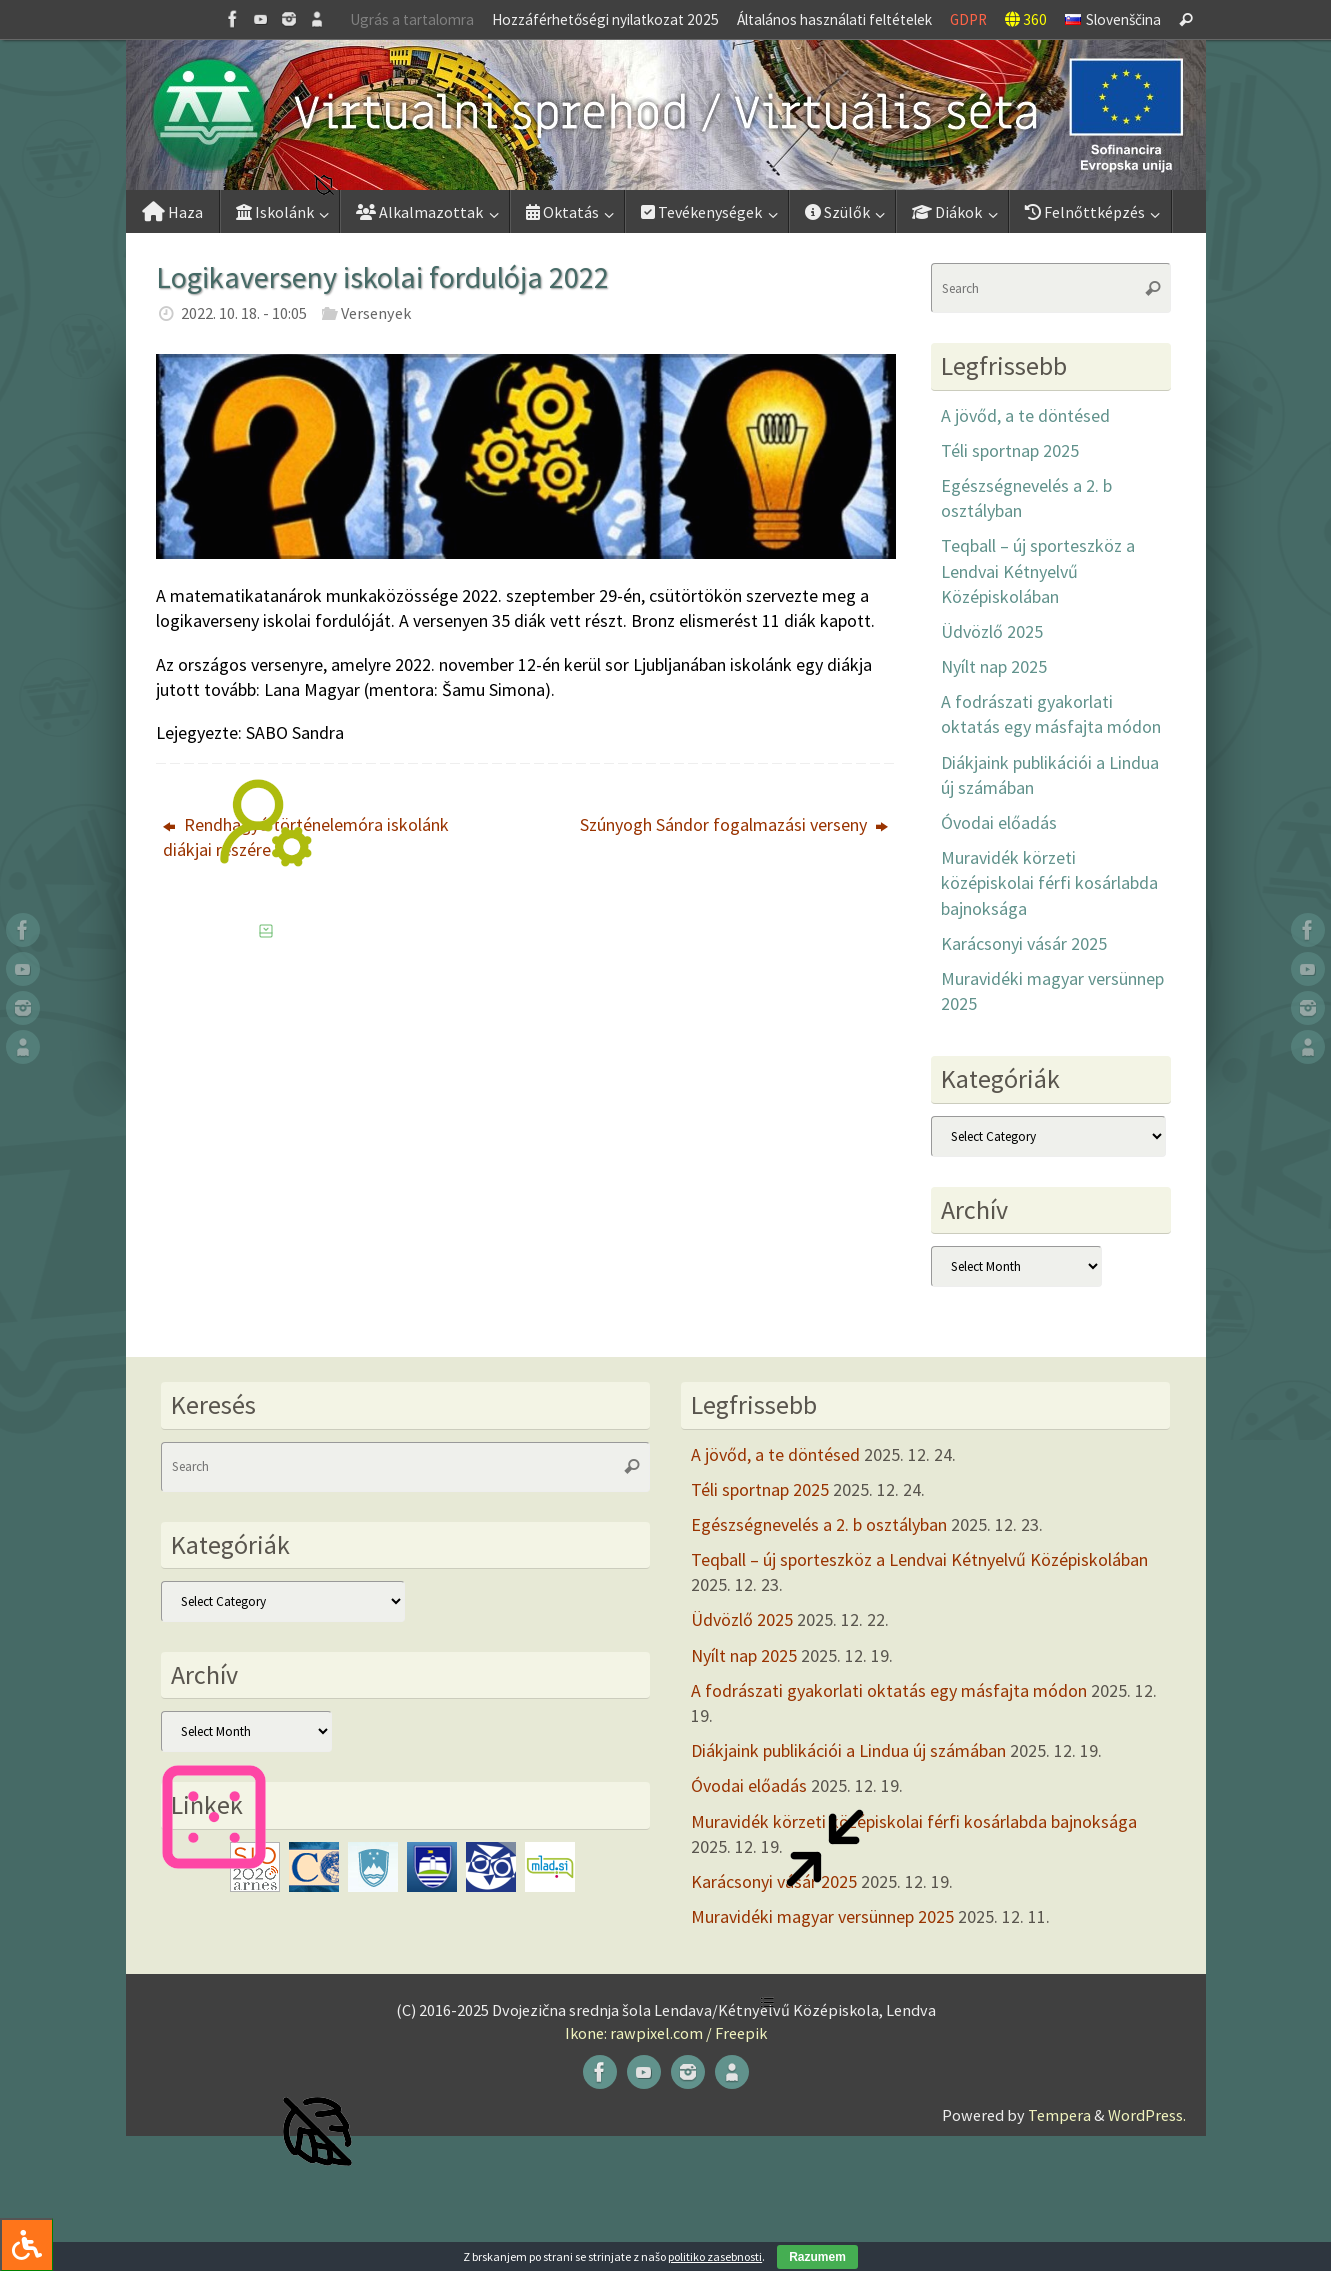 The height and width of the screenshot is (2271, 1331). Describe the element at coordinates (266, 931) in the screenshot. I see `collapse bottom panel` at that location.